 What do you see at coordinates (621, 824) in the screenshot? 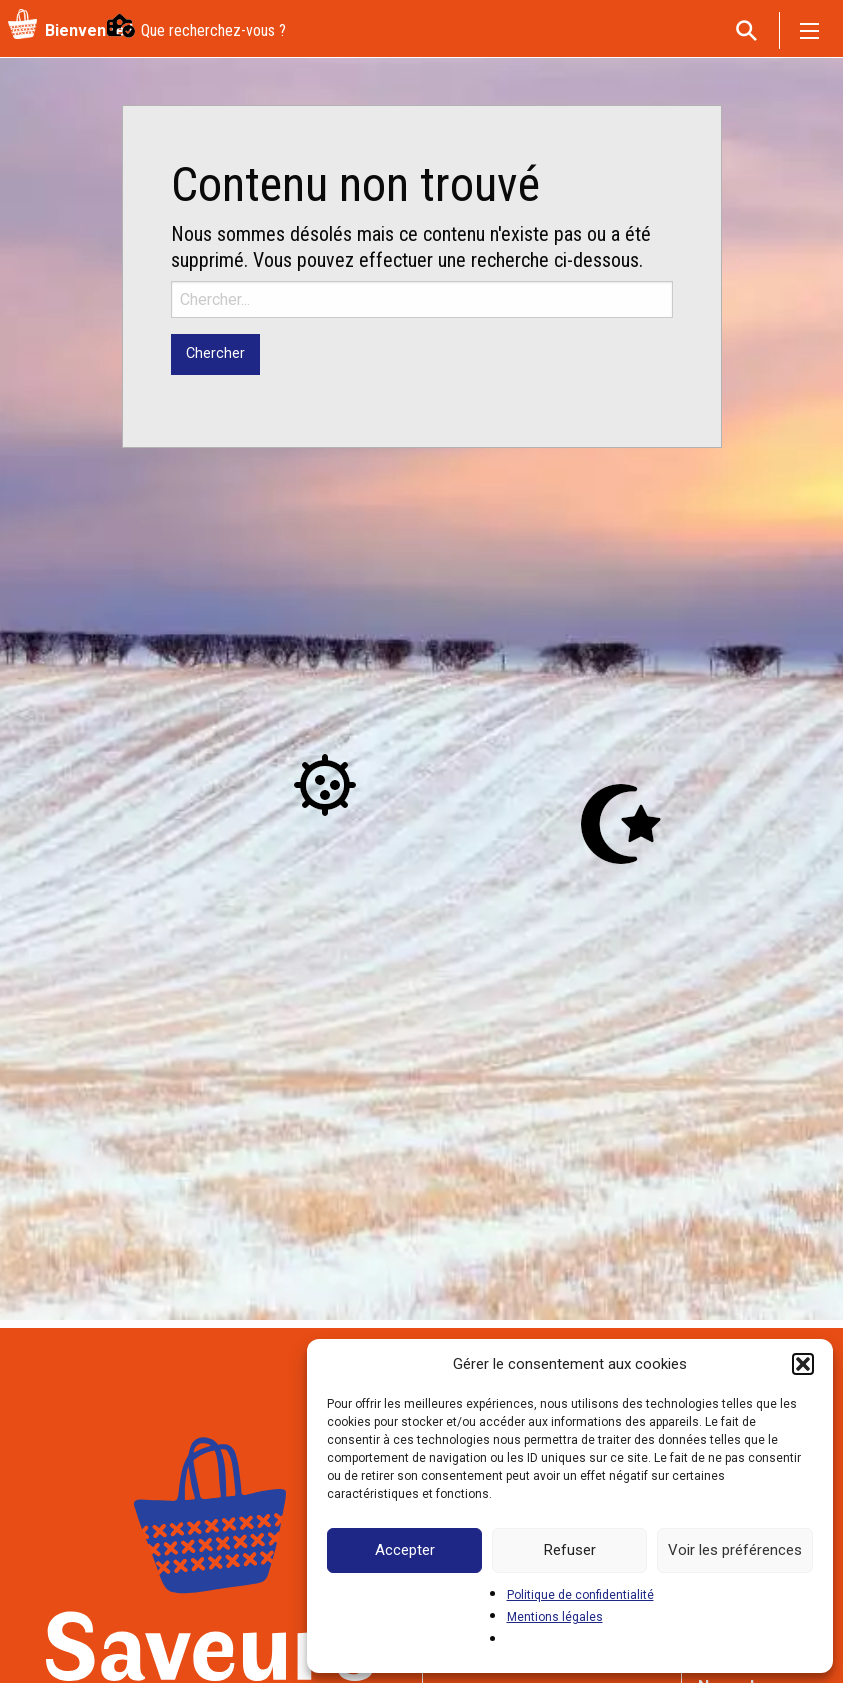
I see `indicates islamic religious content or settings` at bounding box center [621, 824].